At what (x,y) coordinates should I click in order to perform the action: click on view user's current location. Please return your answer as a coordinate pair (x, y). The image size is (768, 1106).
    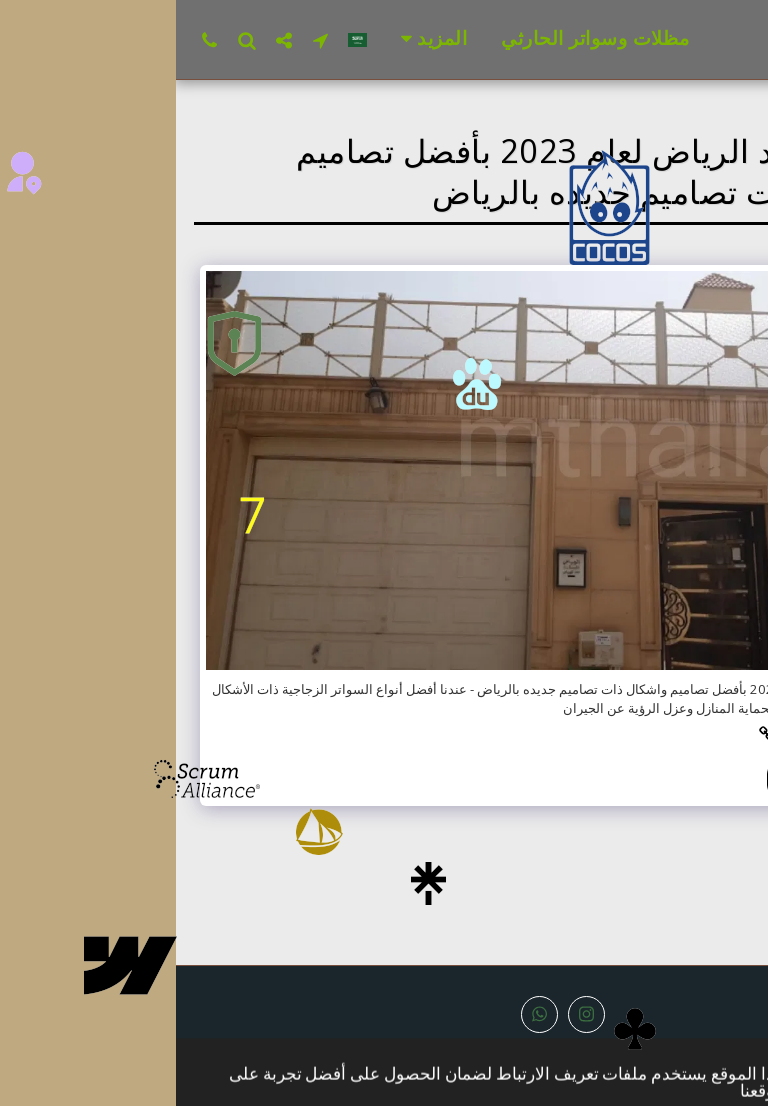
    Looking at the image, I should click on (22, 172).